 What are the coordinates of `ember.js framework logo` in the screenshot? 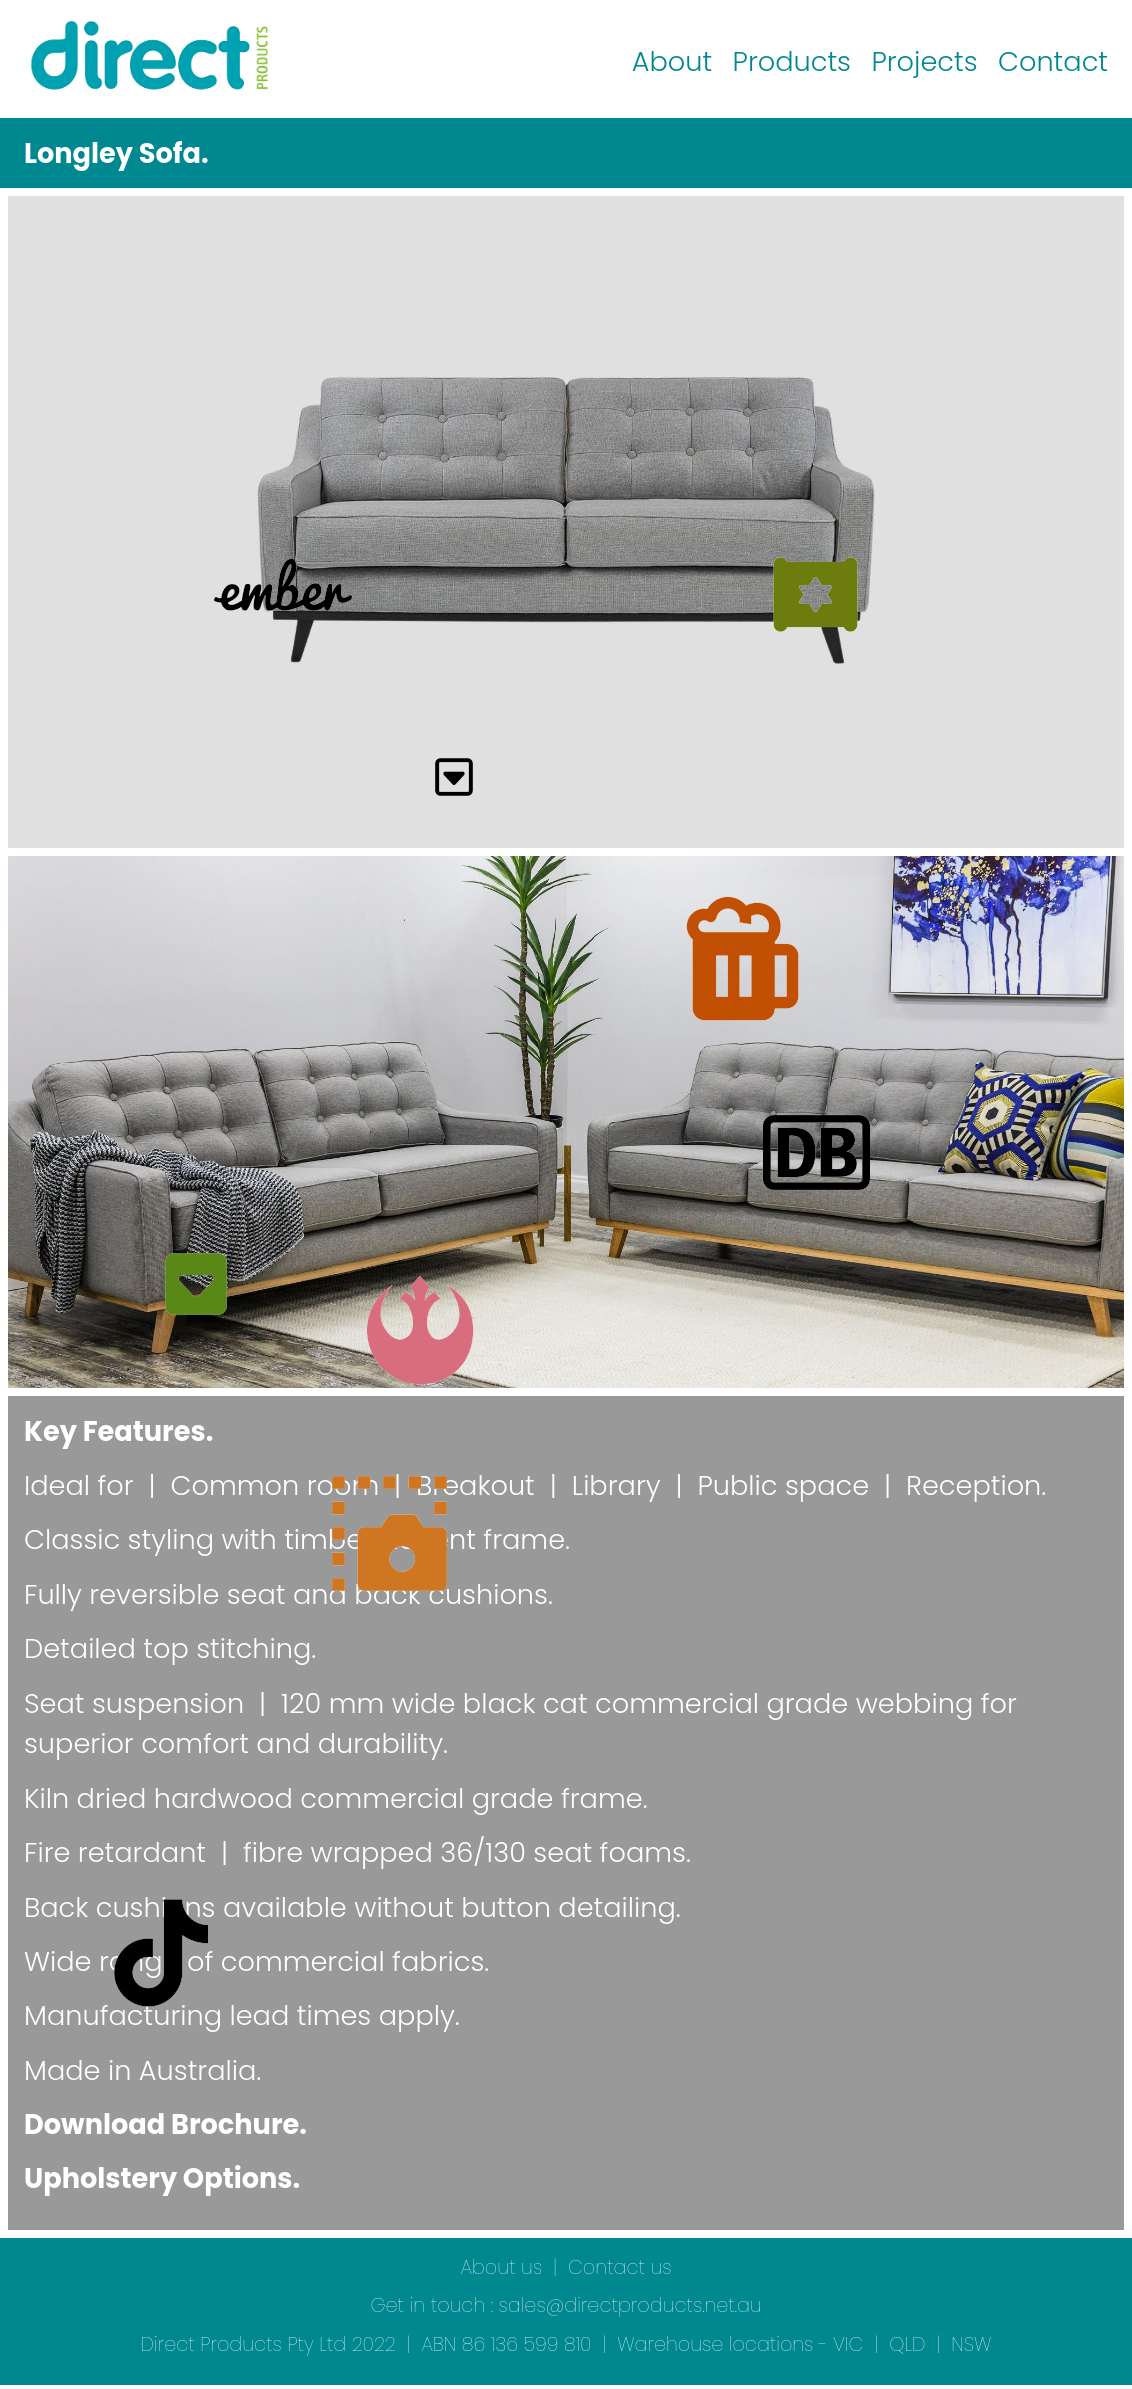 It's located at (283, 597).